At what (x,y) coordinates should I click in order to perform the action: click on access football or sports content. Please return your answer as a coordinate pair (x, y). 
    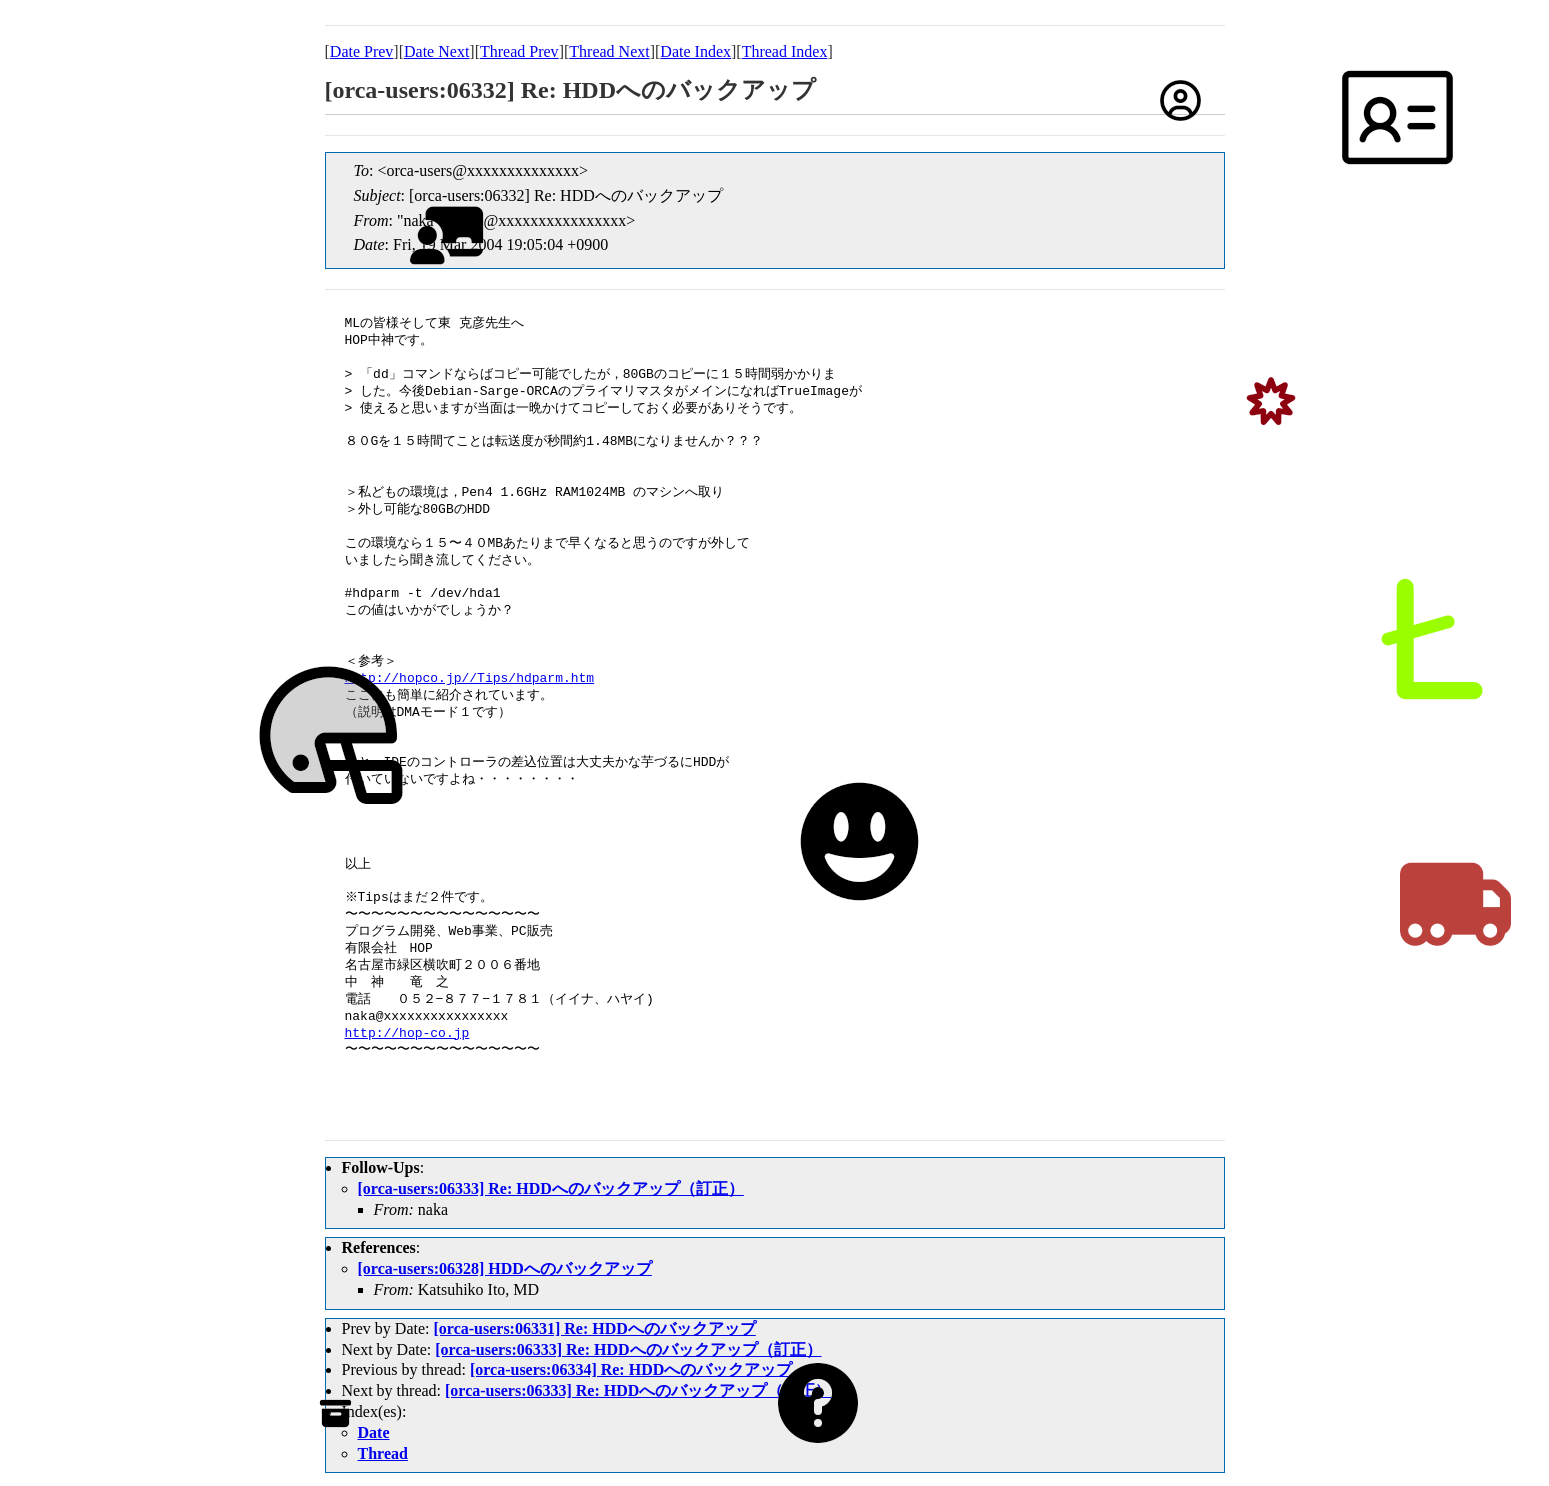
    Looking at the image, I should click on (331, 738).